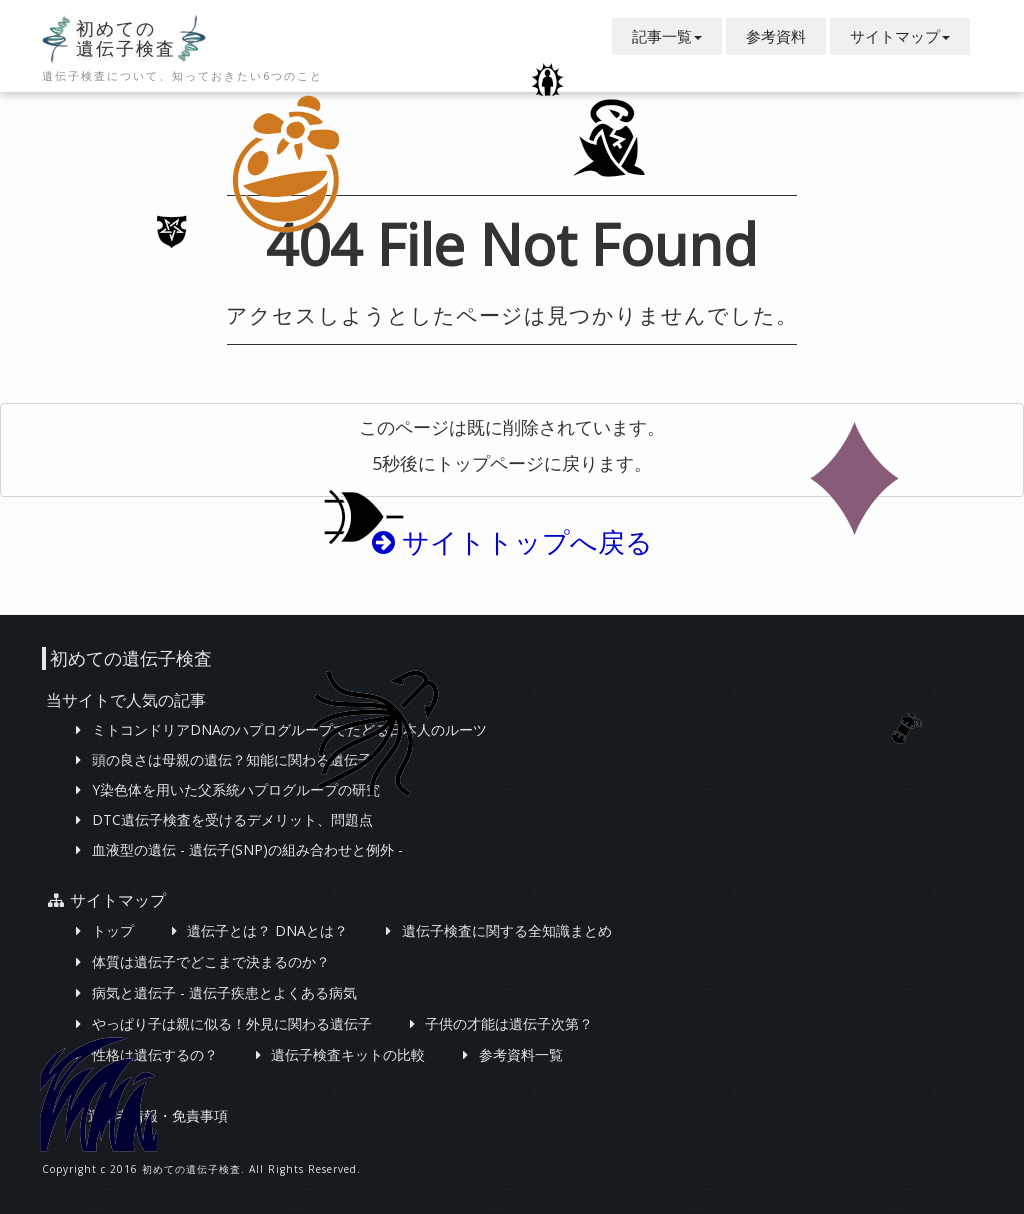  Describe the element at coordinates (171, 232) in the screenshot. I see `activate magical defense or shield ability` at that location.